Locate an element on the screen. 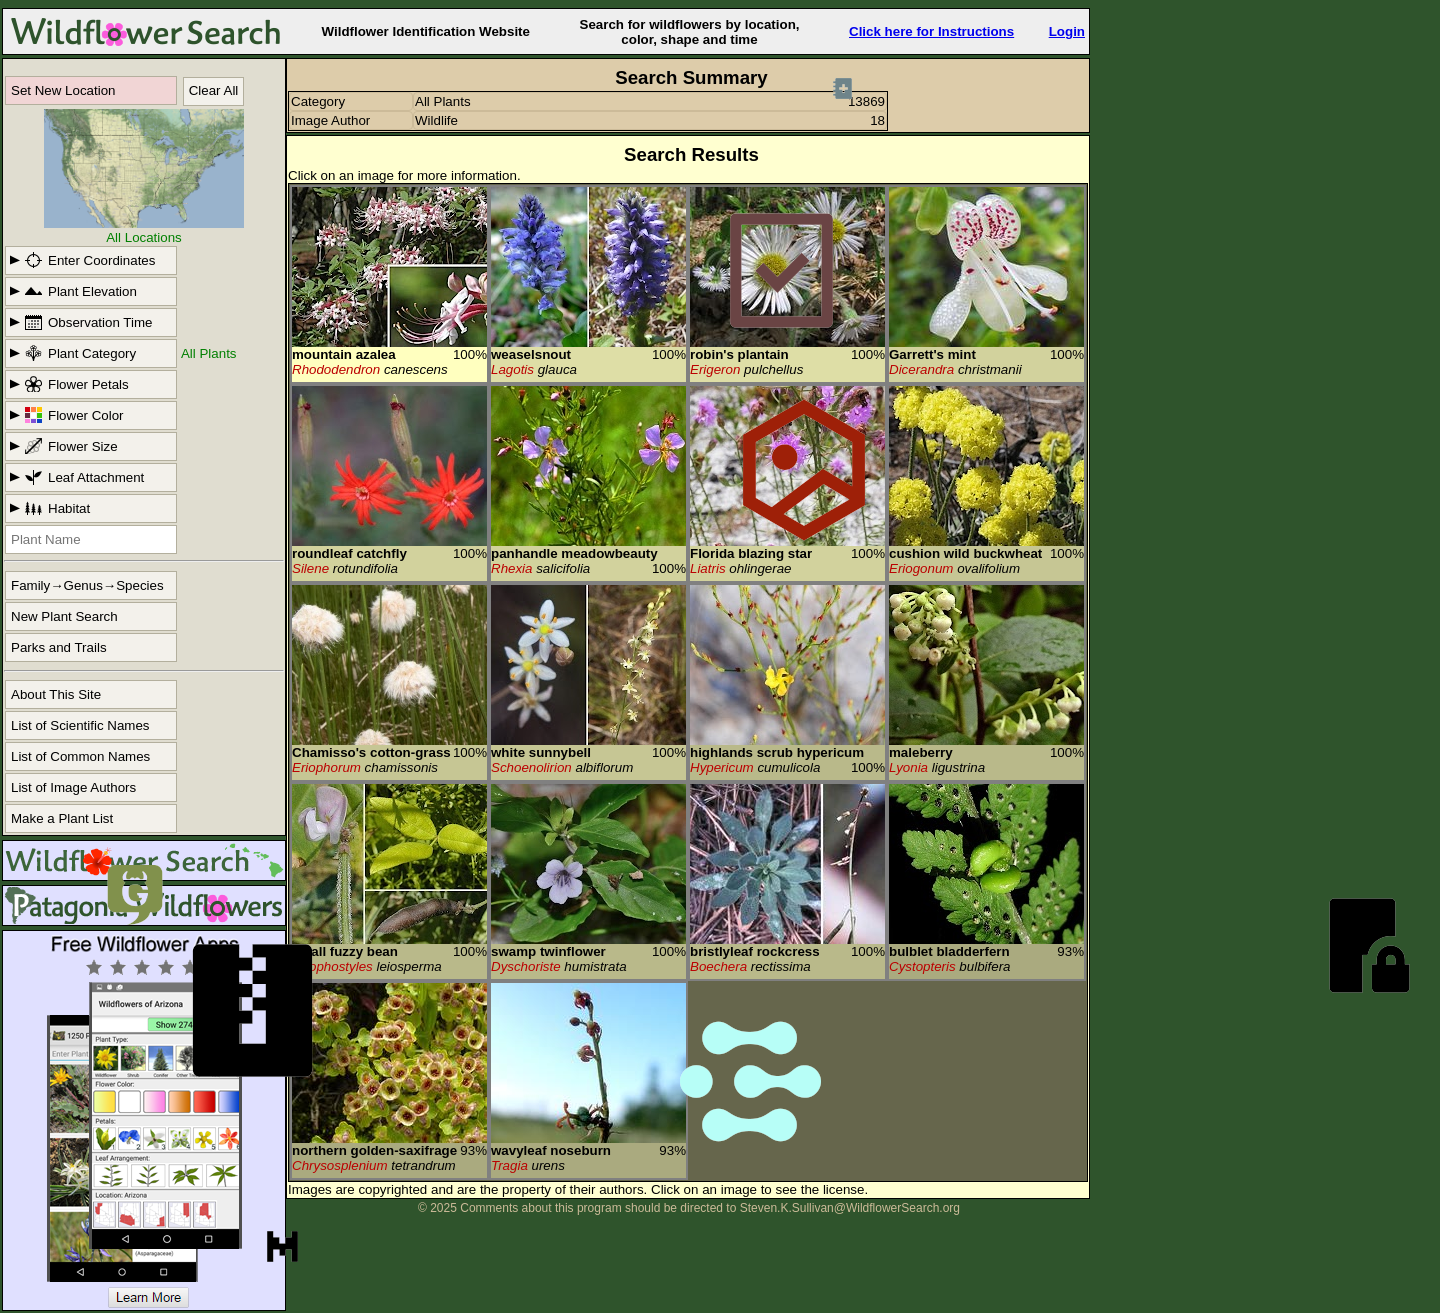 This screenshot has height=1313, width=1440. view NFT collection or digital assets is located at coordinates (804, 470).